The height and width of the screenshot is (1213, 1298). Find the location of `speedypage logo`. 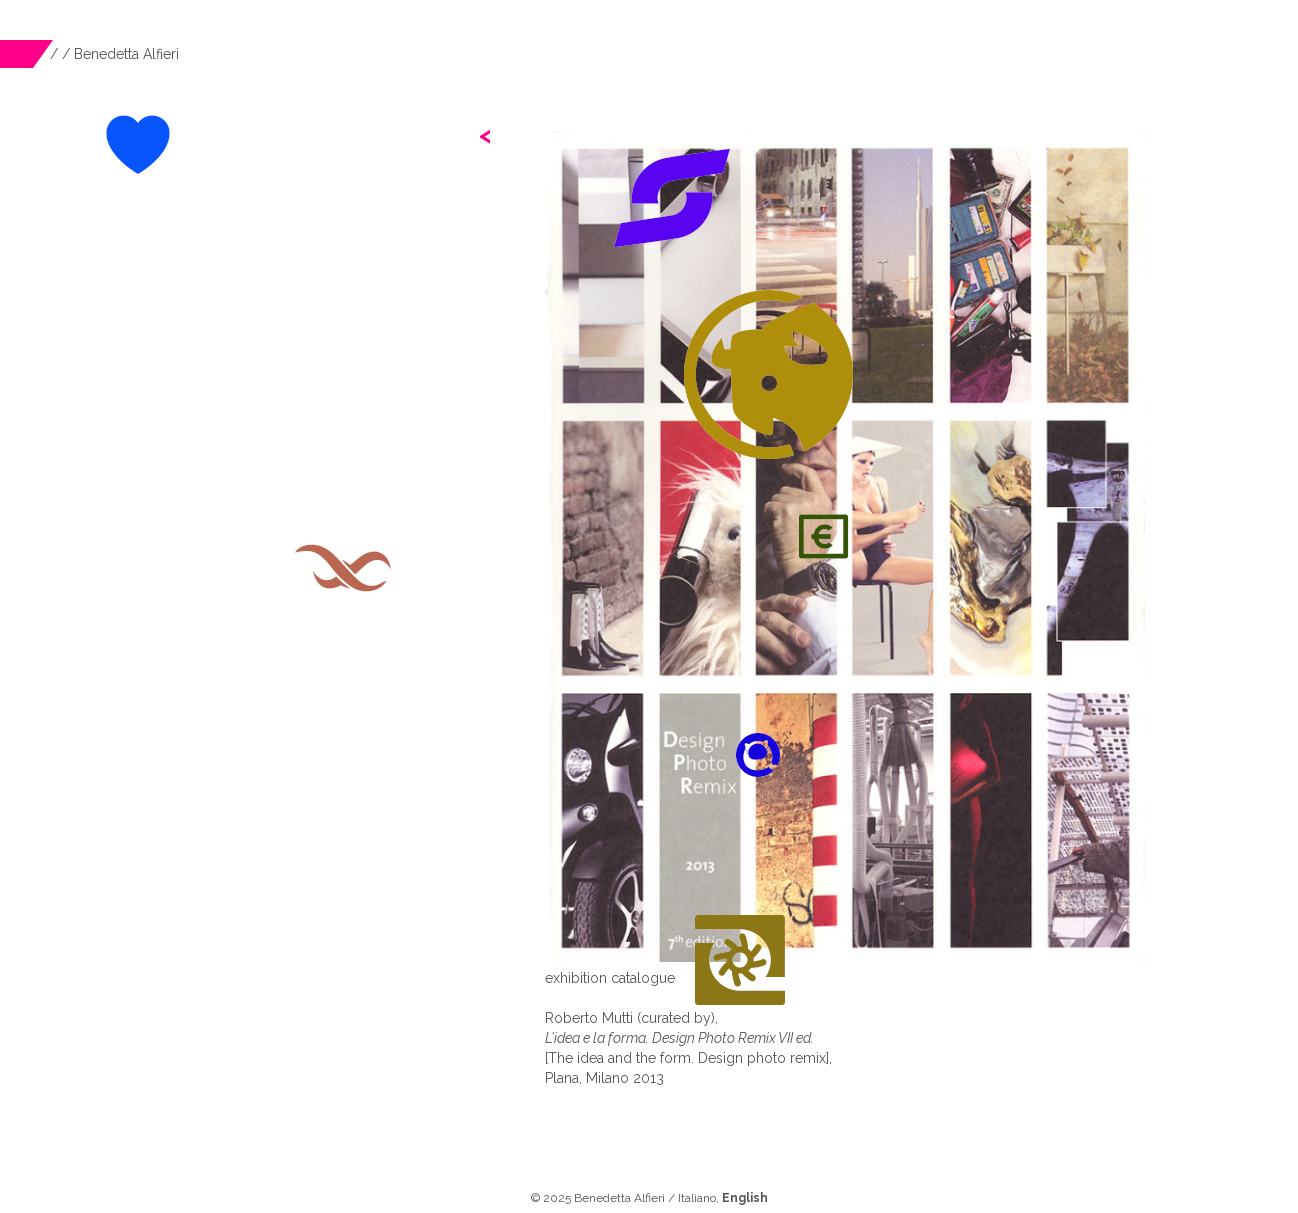

speedypage logo is located at coordinates (672, 198).